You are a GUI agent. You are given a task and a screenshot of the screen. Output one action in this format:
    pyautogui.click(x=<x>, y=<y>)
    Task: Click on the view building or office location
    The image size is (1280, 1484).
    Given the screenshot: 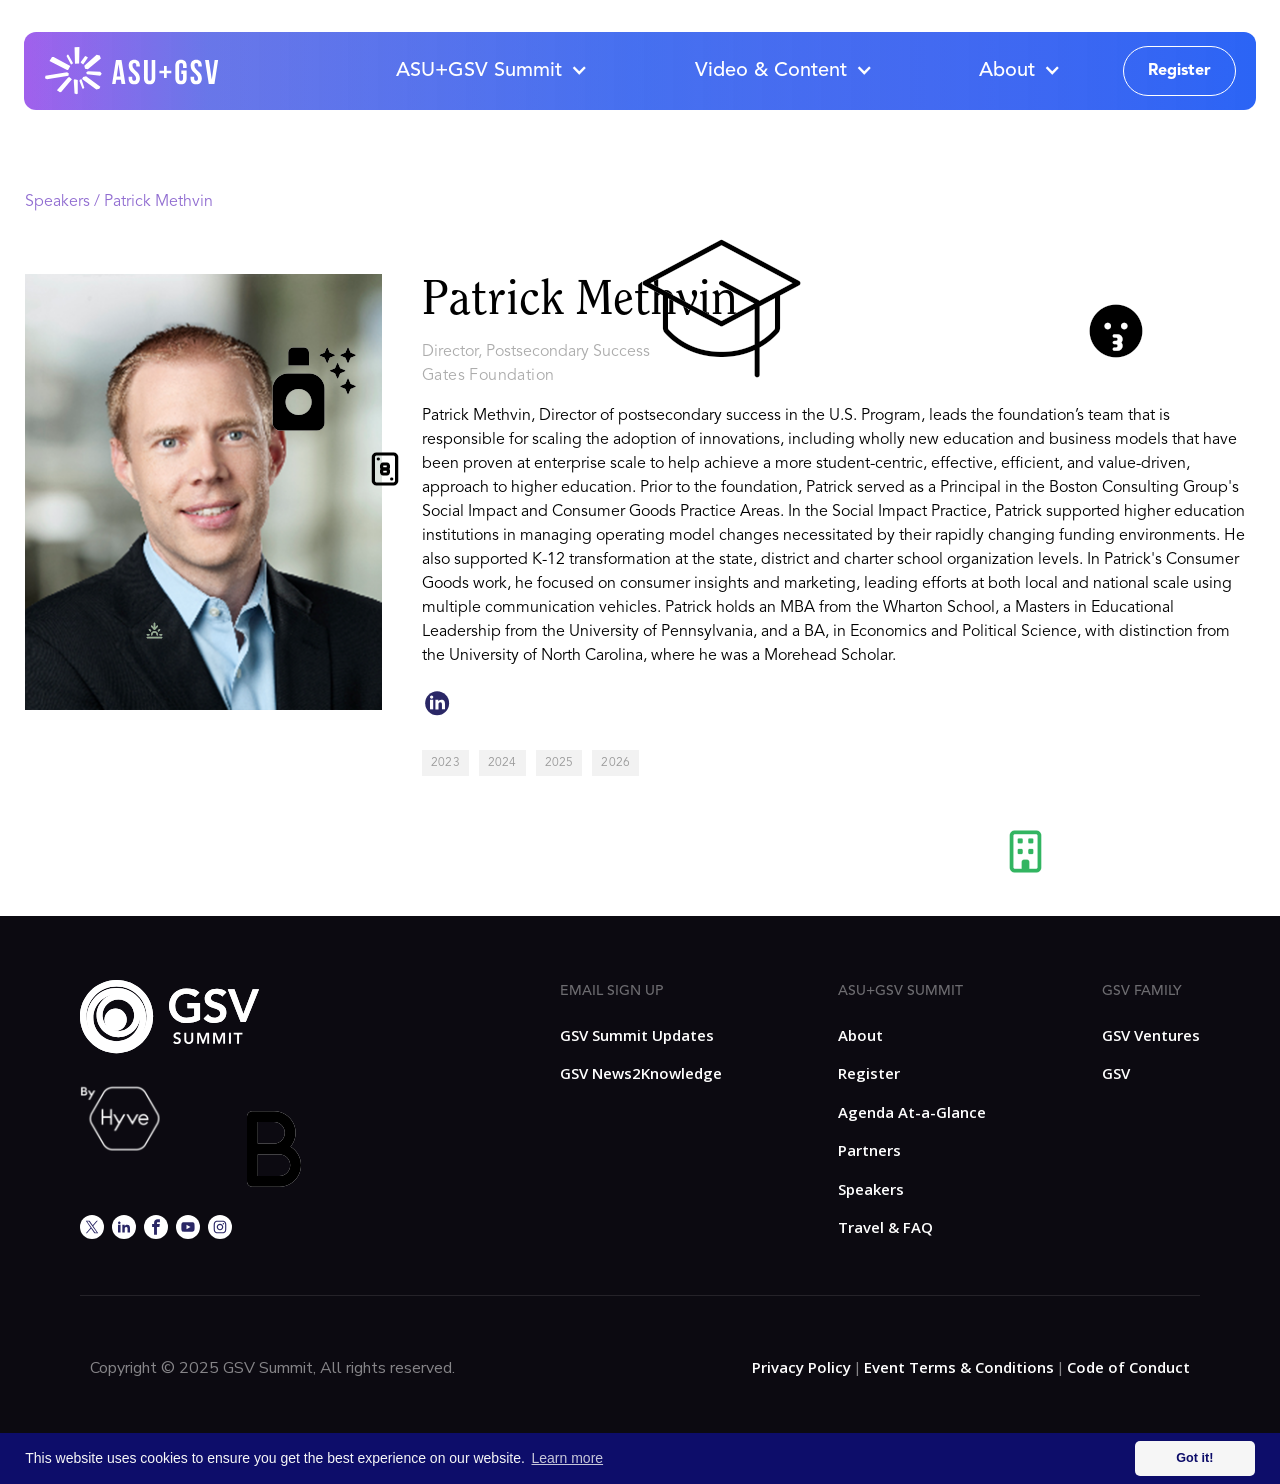 What is the action you would take?
    pyautogui.click(x=1025, y=851)
    